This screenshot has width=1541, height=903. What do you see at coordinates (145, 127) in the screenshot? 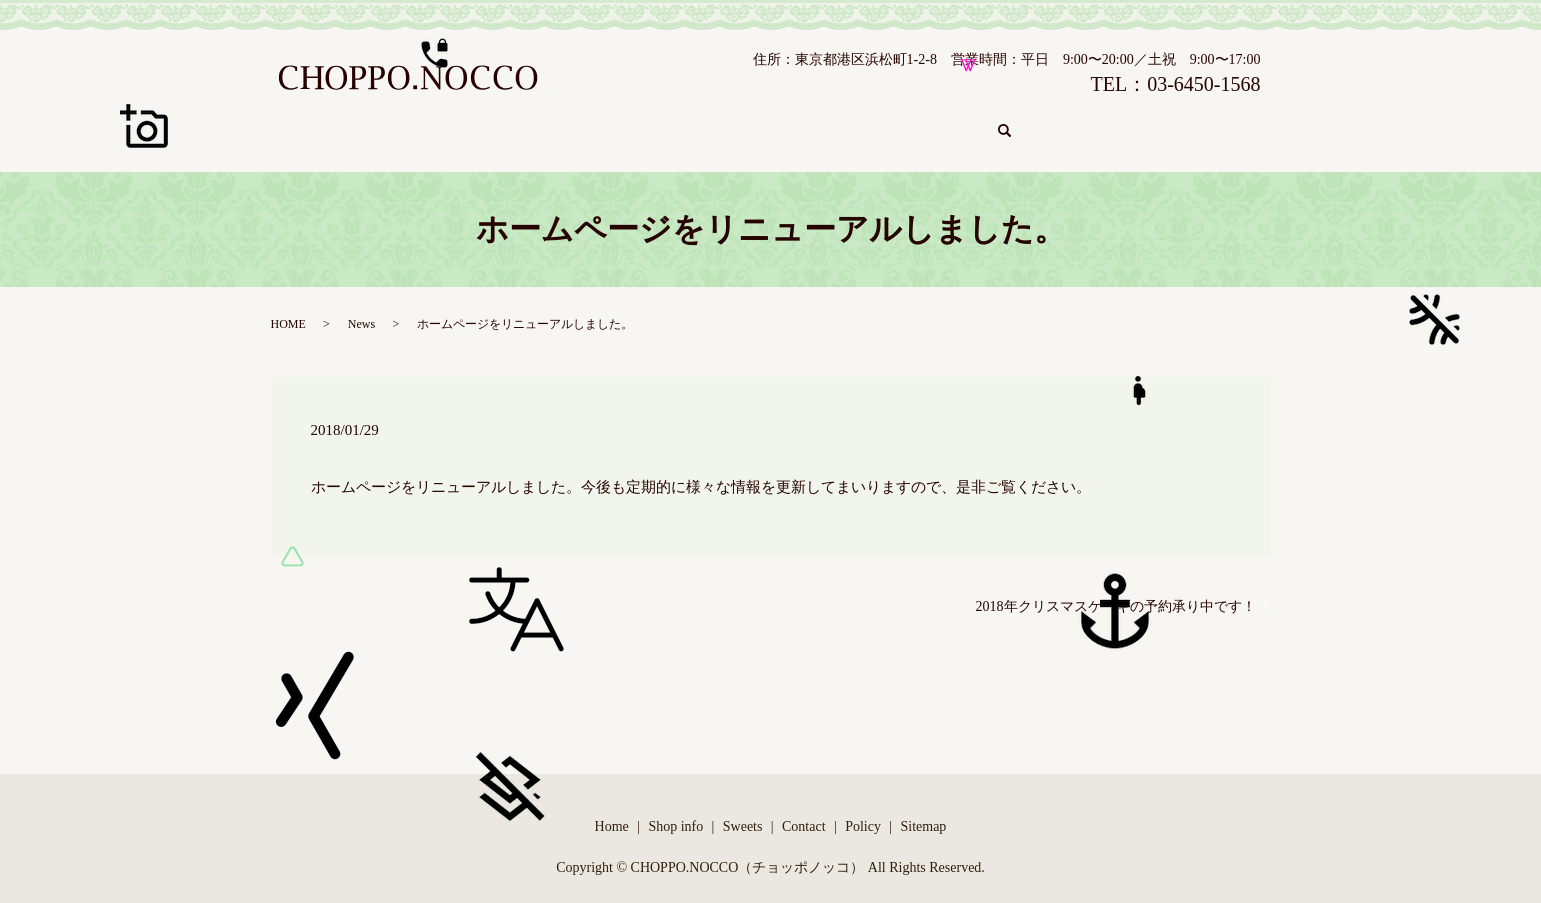
I see `add a new photo` at bounding box center [145, 127].